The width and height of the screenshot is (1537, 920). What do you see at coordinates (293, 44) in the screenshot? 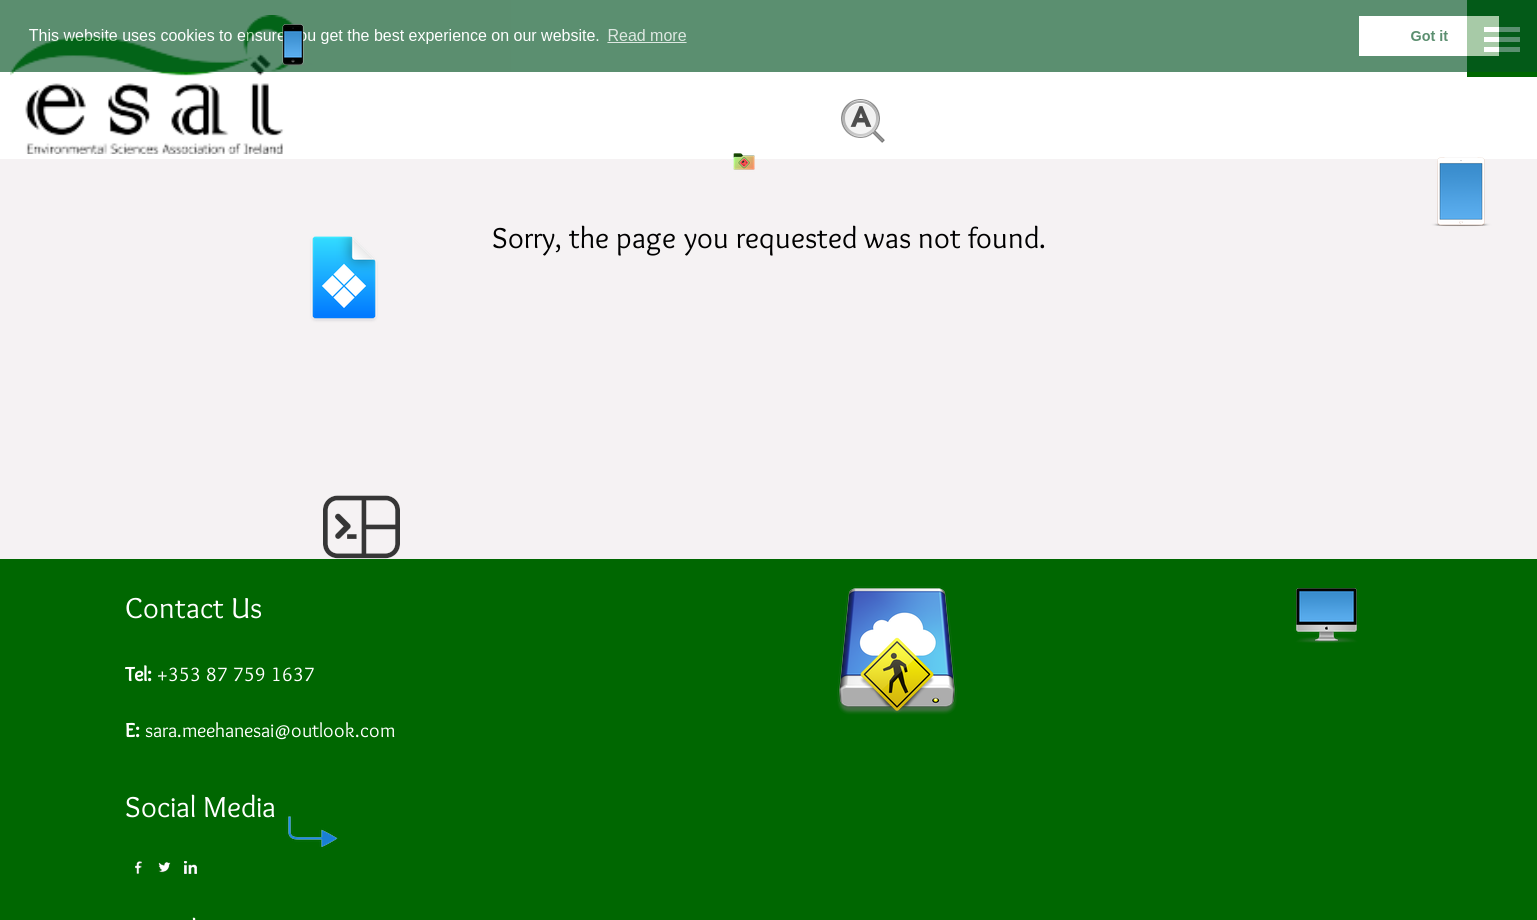
I see `iPod touch device icon` at bounding box center [293, 44].